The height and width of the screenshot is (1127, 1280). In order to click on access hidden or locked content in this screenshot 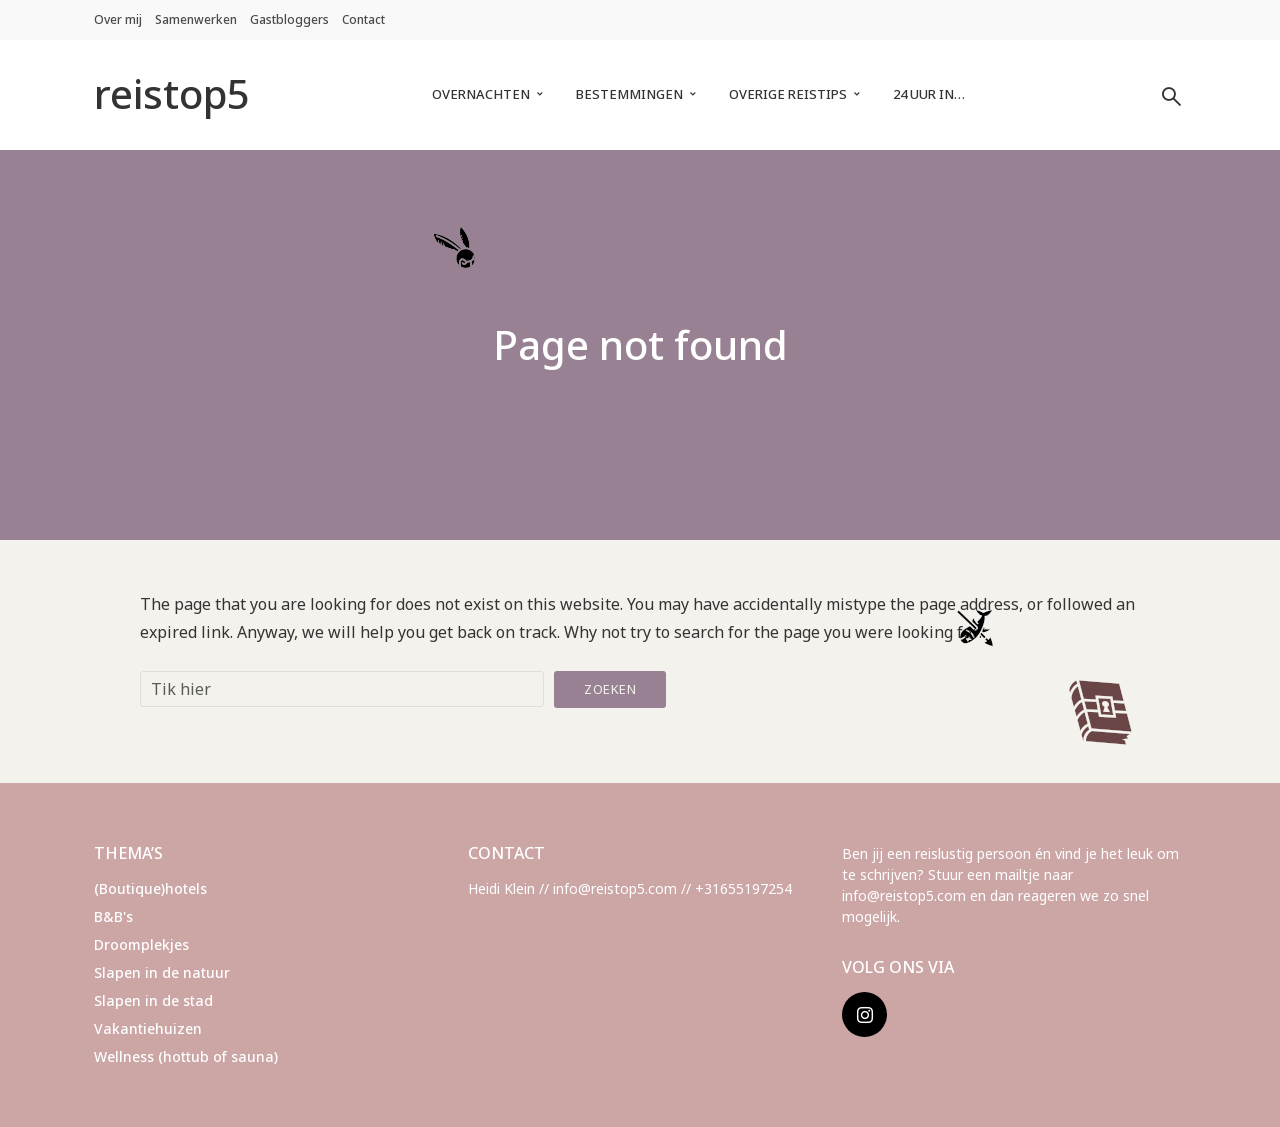, I will do `click(1100, 712)`.